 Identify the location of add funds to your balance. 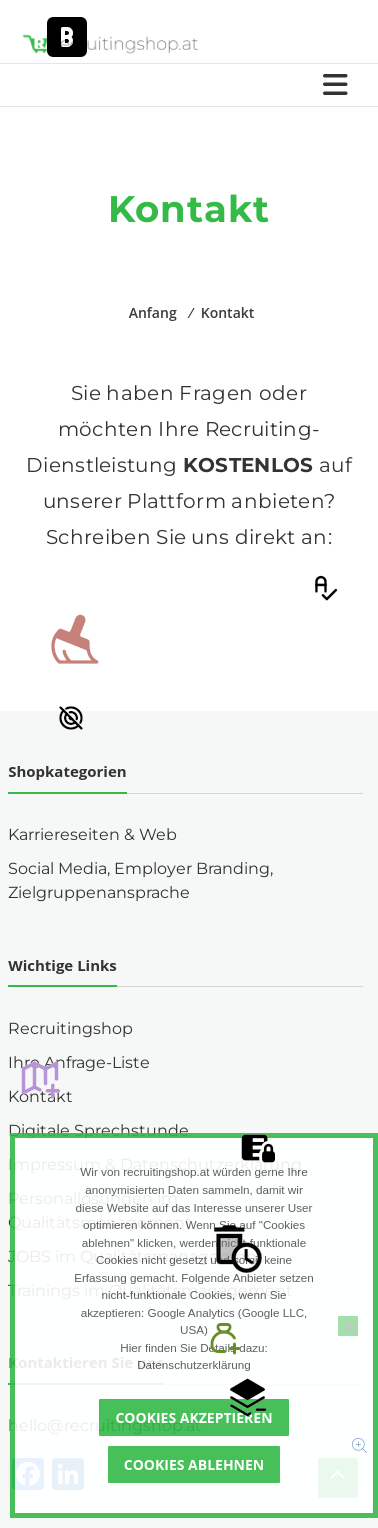
(224, 1338).